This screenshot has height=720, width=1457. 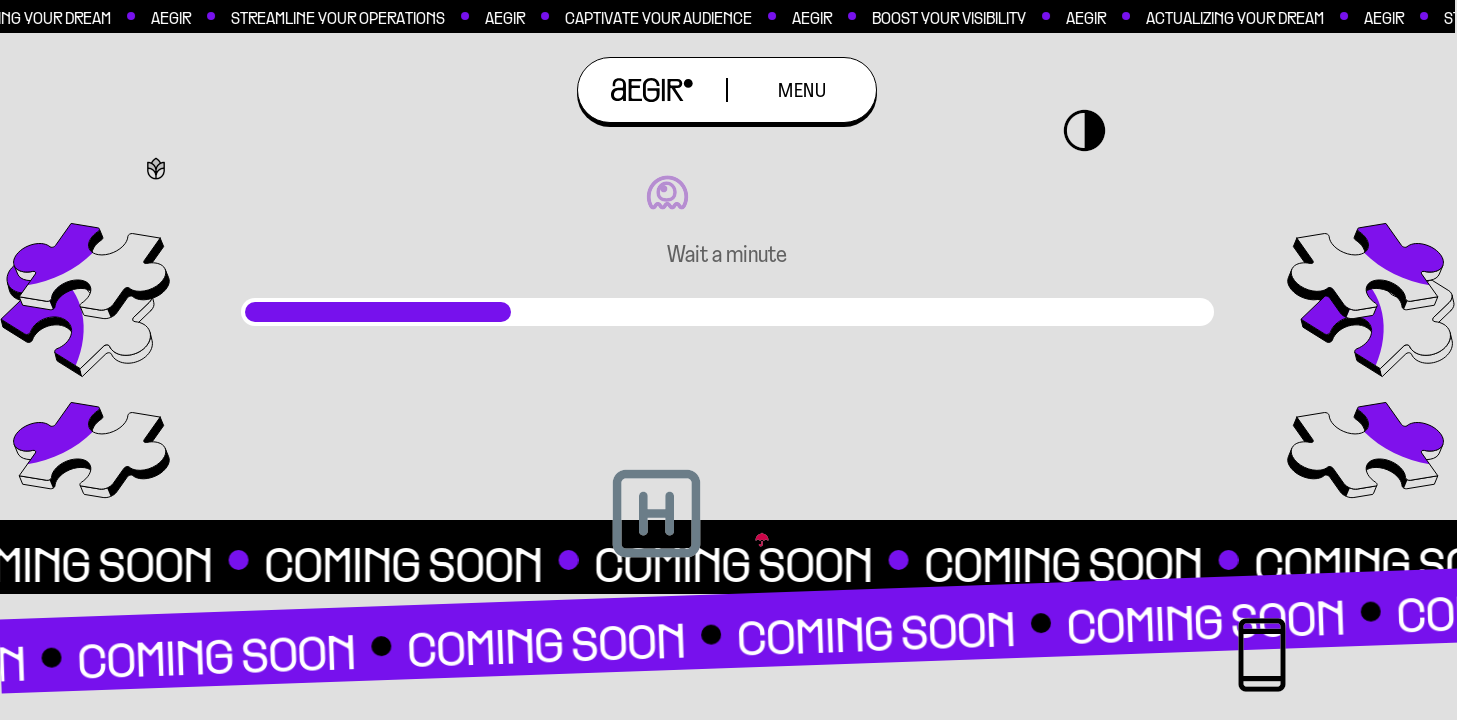 What do you see at coordinates (656, 513) in the screenshot?
I see `indicates a helicopter landing zone or helipad` at bounding box center [656, 513].